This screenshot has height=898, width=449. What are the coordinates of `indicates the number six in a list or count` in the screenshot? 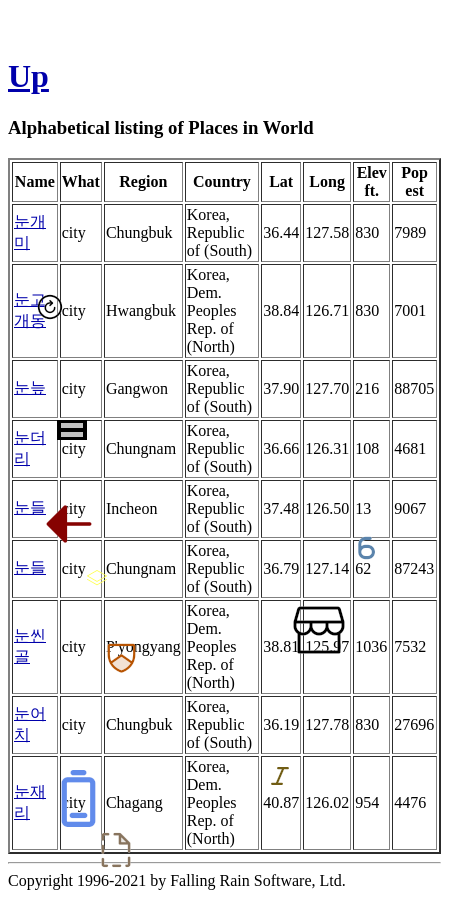 It's located at (367, 548).